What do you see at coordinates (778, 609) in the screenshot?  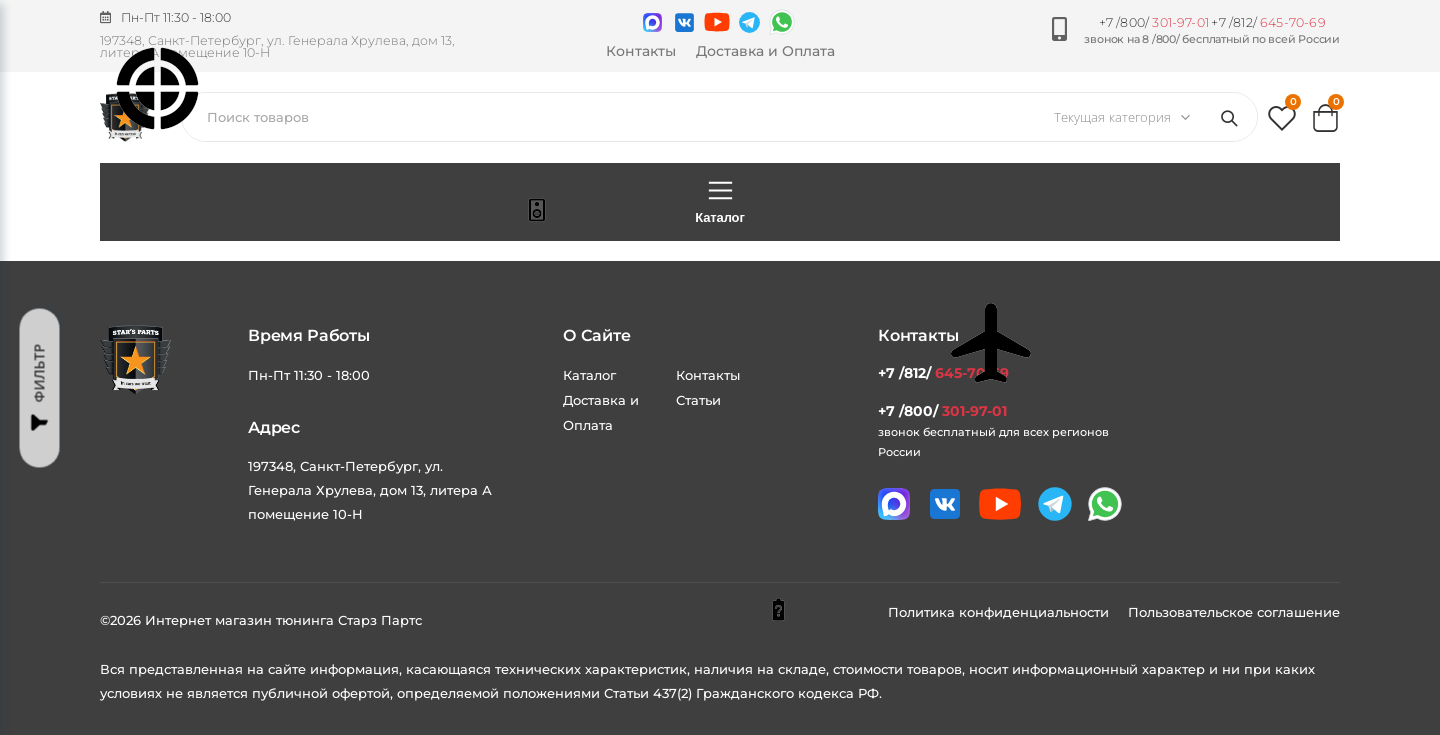 I see `indicates battery status is unknown or cannot be detected` at bounding box center [778, 609].